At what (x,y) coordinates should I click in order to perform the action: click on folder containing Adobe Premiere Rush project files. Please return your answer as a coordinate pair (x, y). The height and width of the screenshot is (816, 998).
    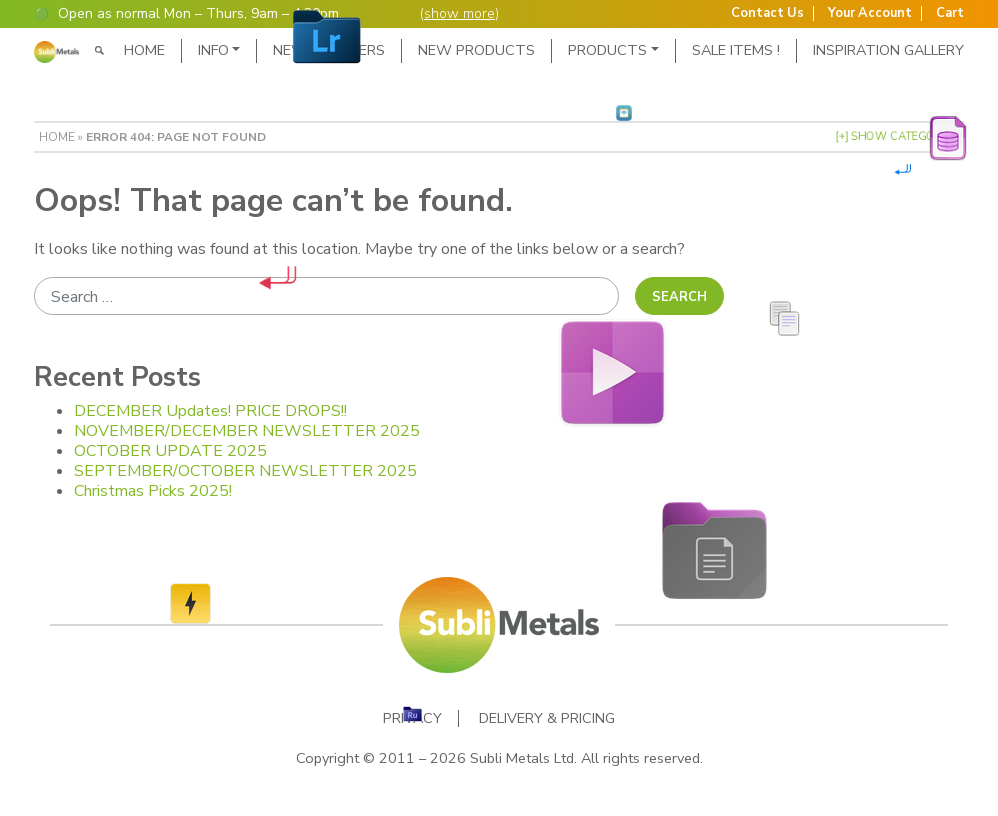
    Looking at the image, I should click on (412, 714).